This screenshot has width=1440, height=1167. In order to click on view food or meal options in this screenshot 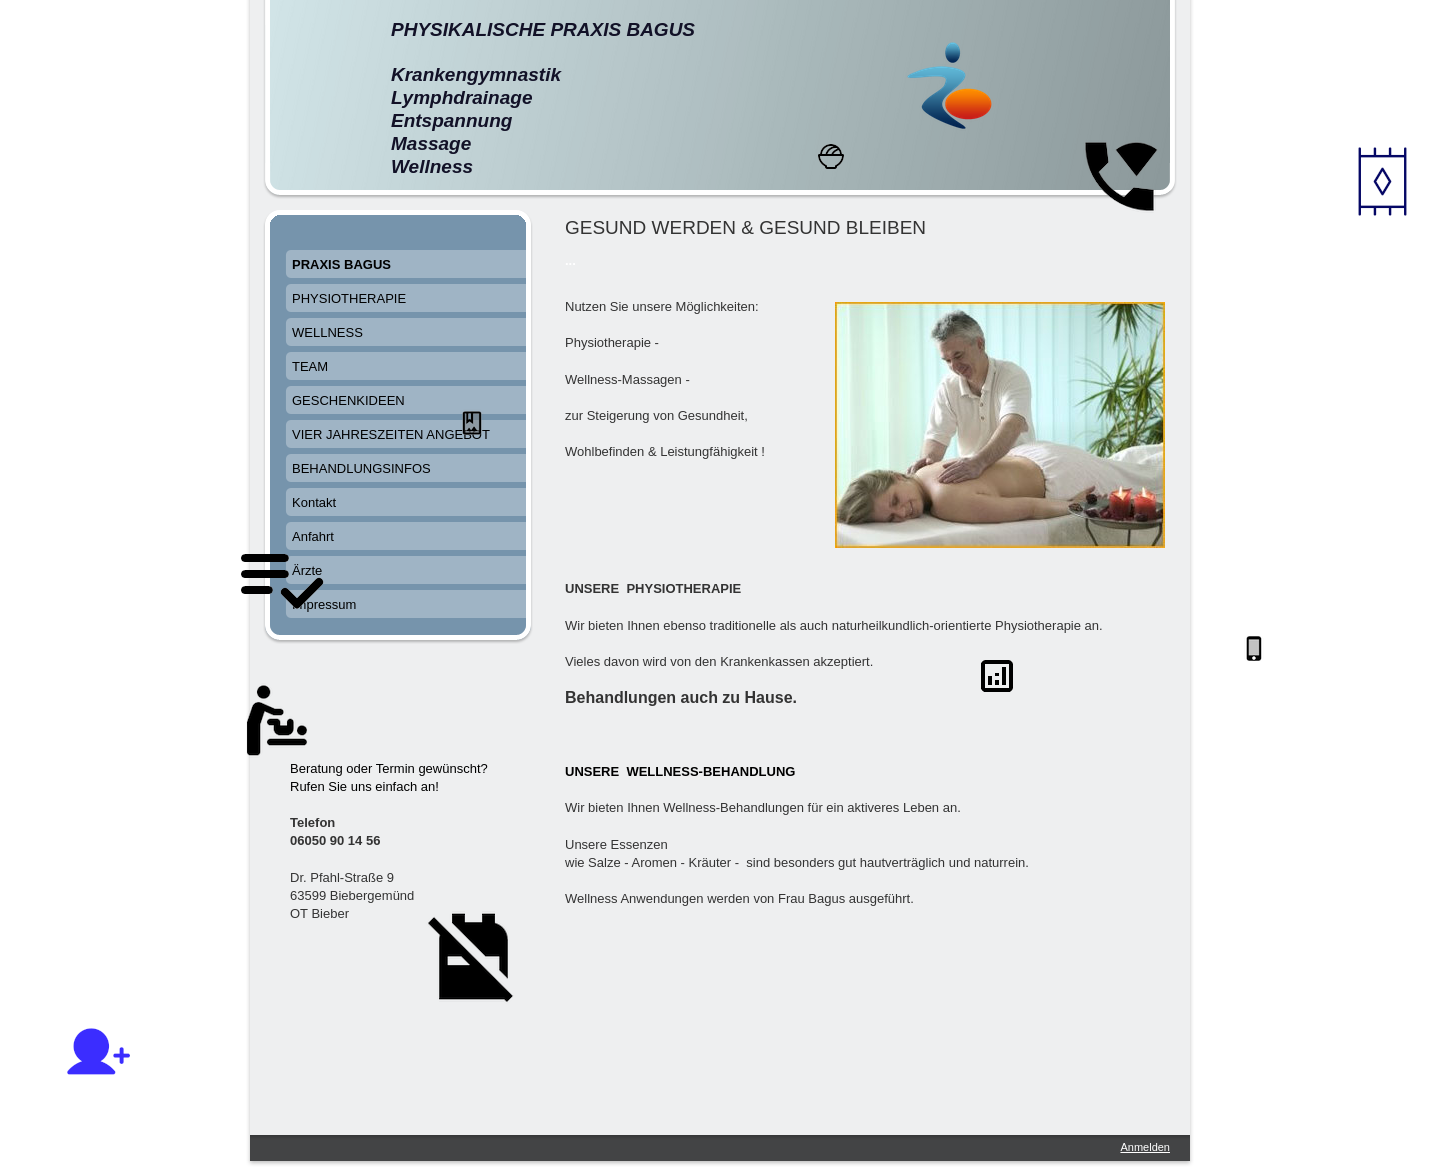, I will do `click(831, 157)`.